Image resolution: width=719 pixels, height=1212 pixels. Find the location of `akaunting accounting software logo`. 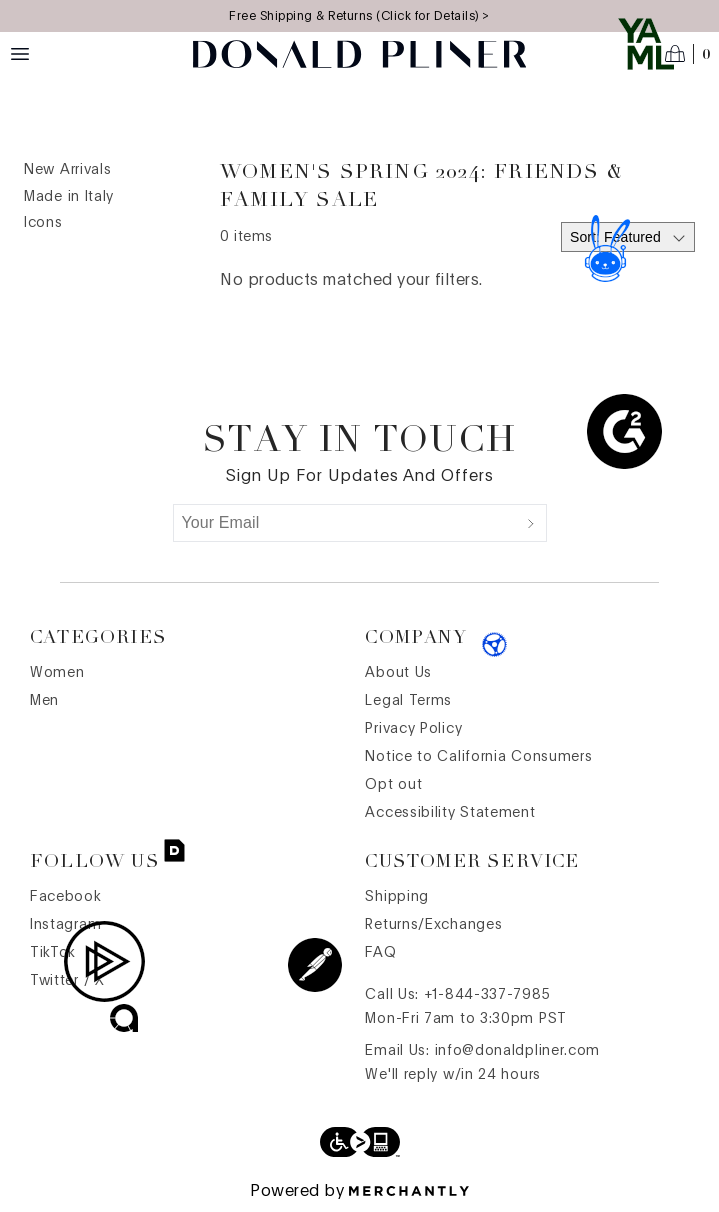

akaunting accounting software logo is located at coordinates (124, 1018).